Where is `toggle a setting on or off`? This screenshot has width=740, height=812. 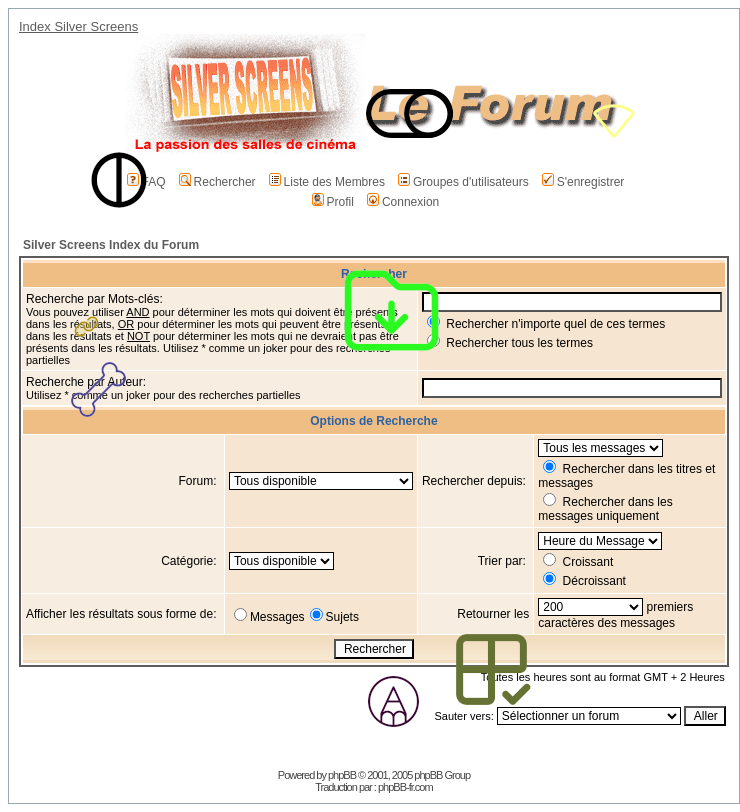
toggle a setting on or off is located at coordinates (409, 113).